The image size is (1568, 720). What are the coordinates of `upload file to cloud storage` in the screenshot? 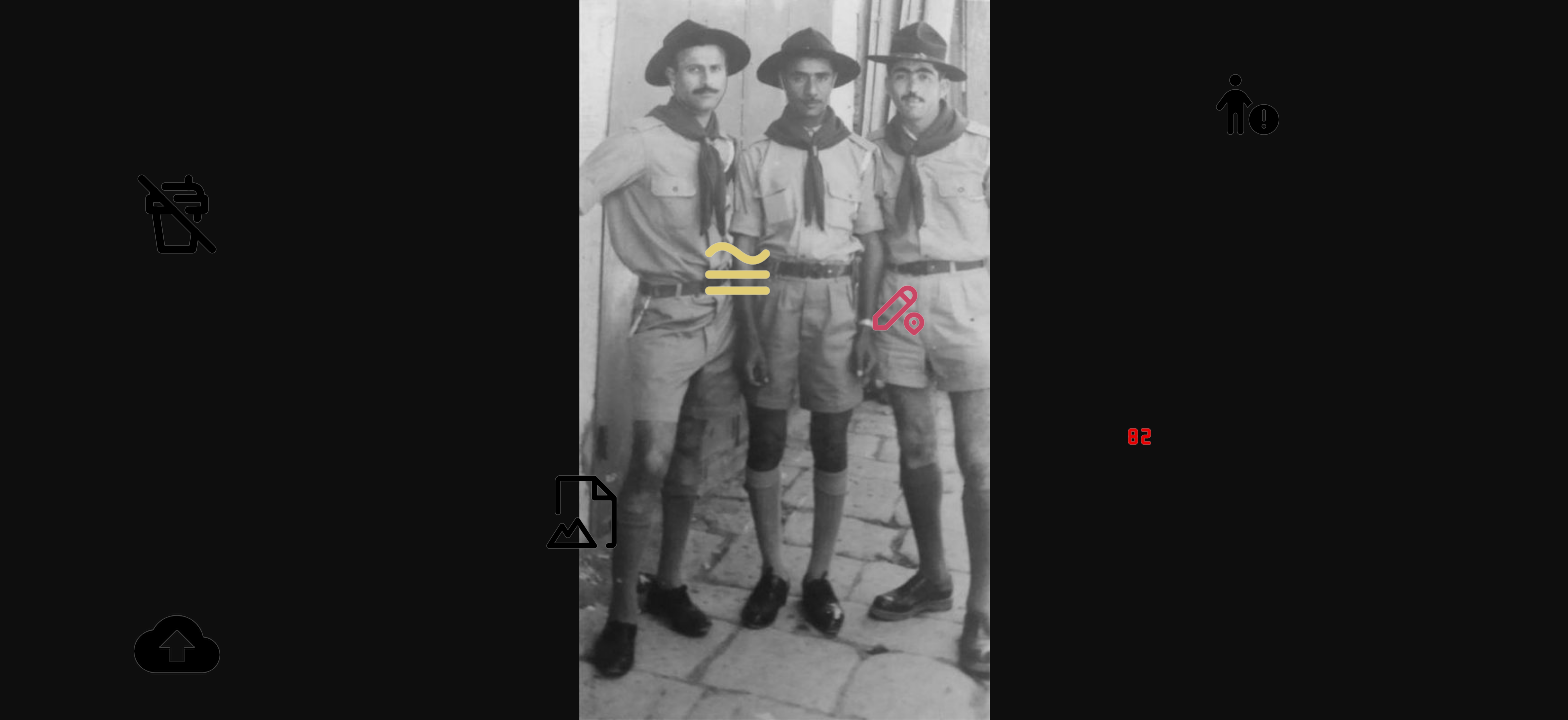 It's located at (177, 644).